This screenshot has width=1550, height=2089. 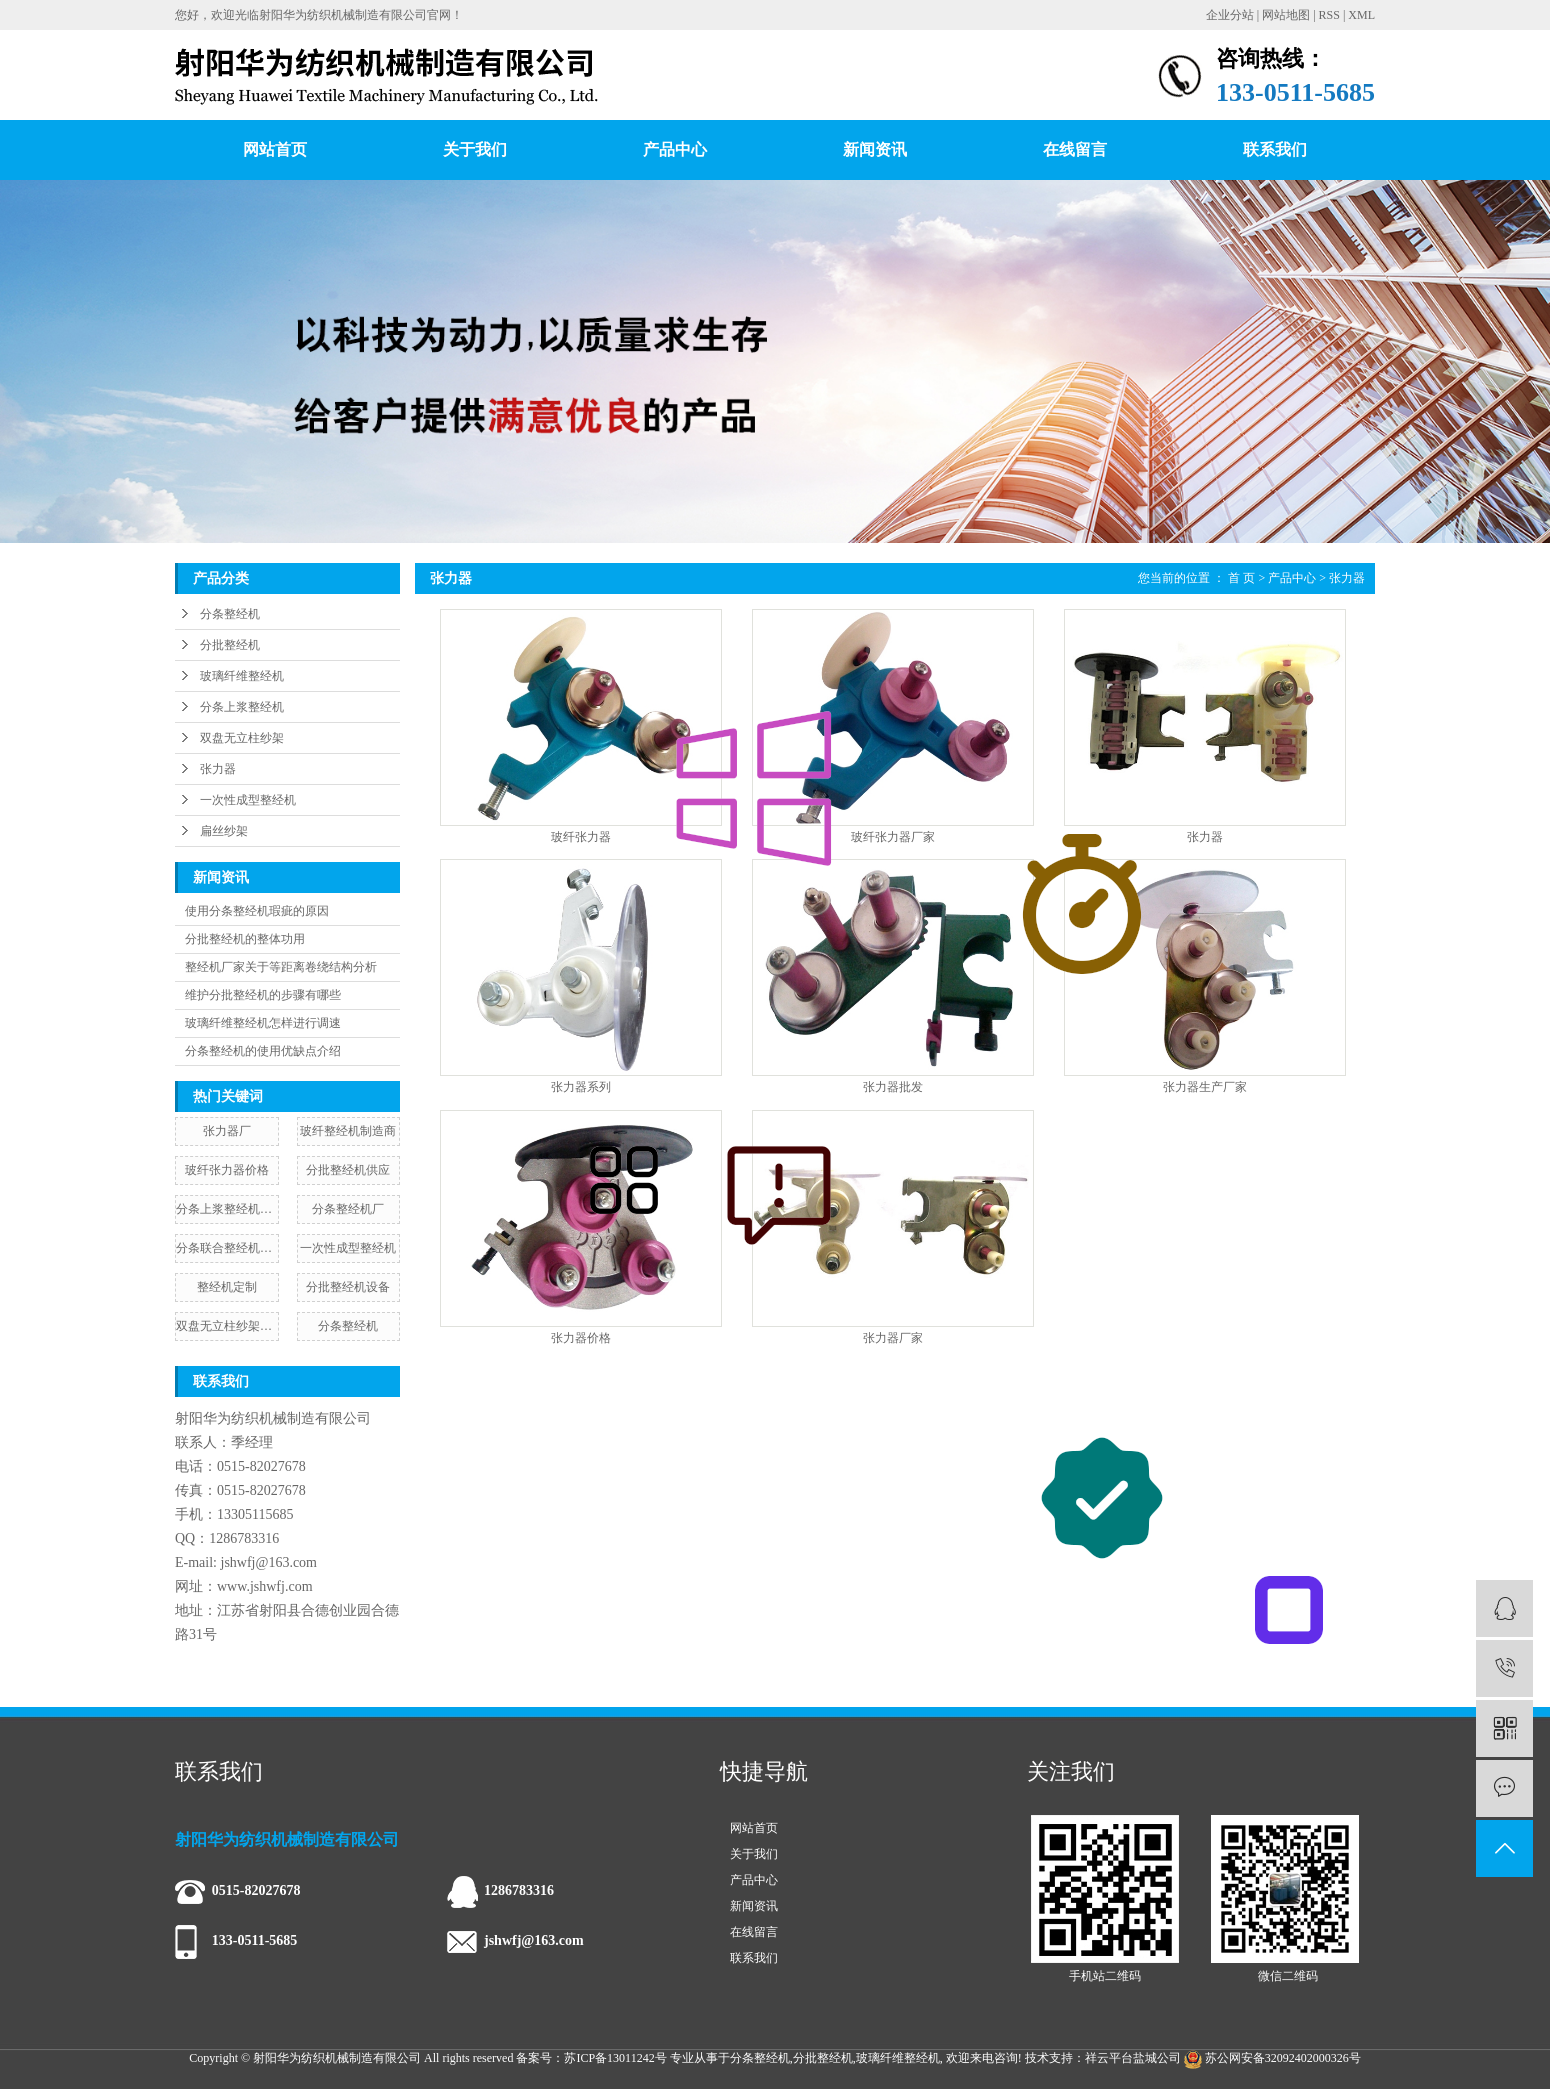 What do you see at coordinates (1102, 1498) in the screenshot?
I see `indicates verified or authenticated status` at bounding box center [1102, 1498].